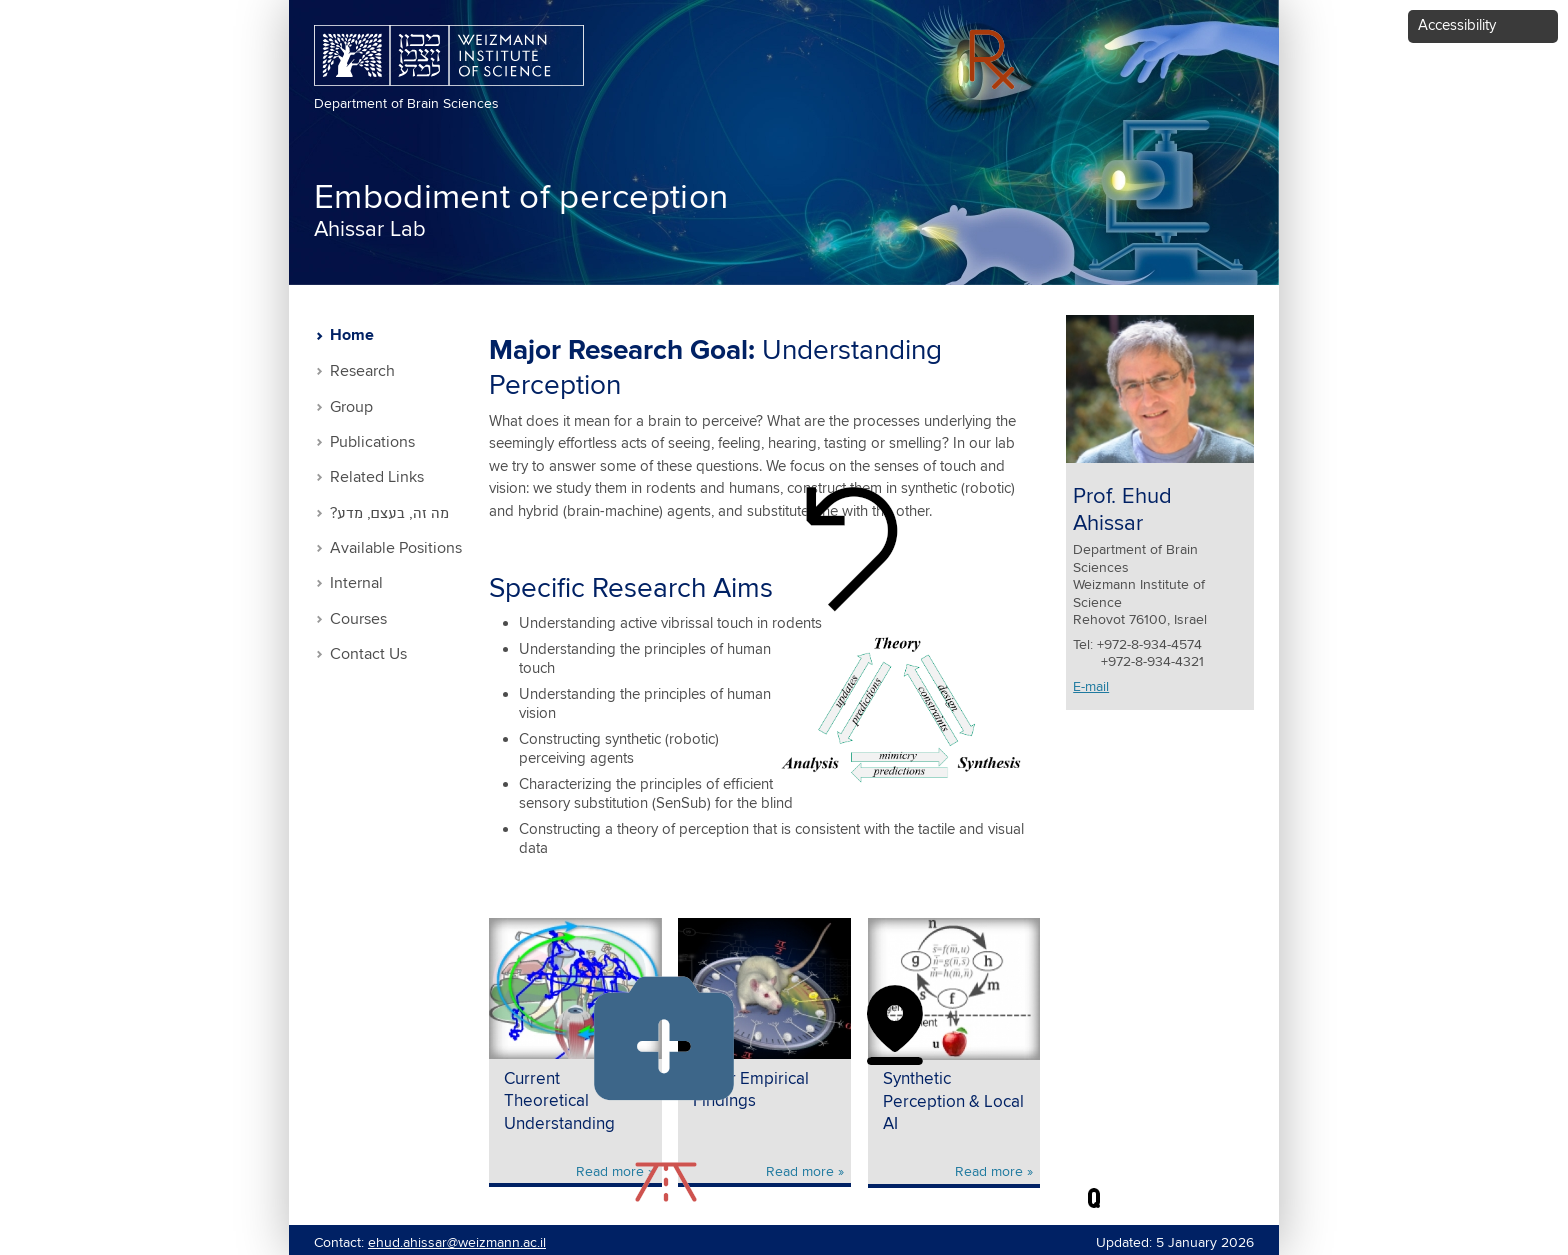 This screenshot has height=1255, width=1568. I want to click on indicates a label or category starting with "q", so click(1094, 1198).